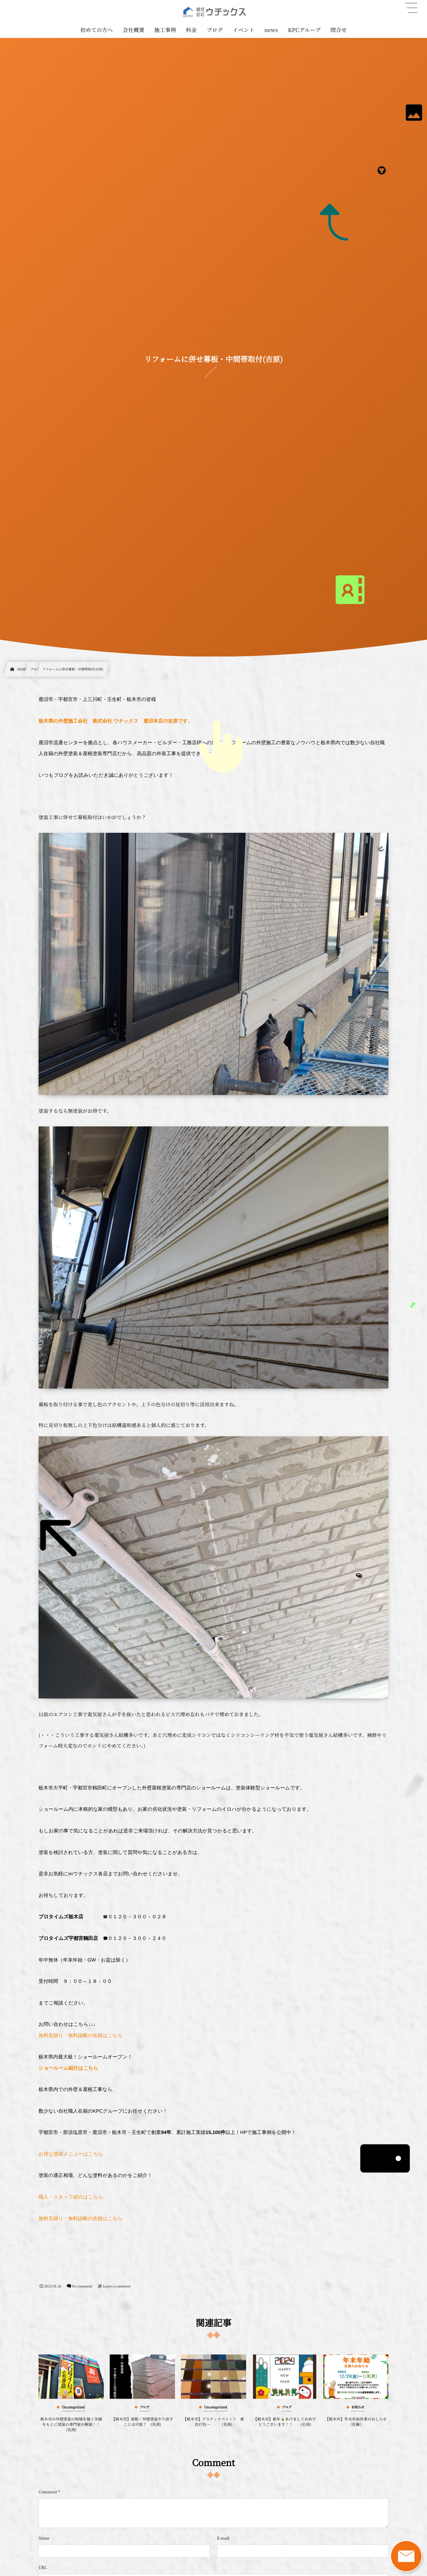  What do you see at coordinates (382, 170) in the screenshot?
I see `view achievements or accomplishments in your feed` at bounding box center [382, 170].